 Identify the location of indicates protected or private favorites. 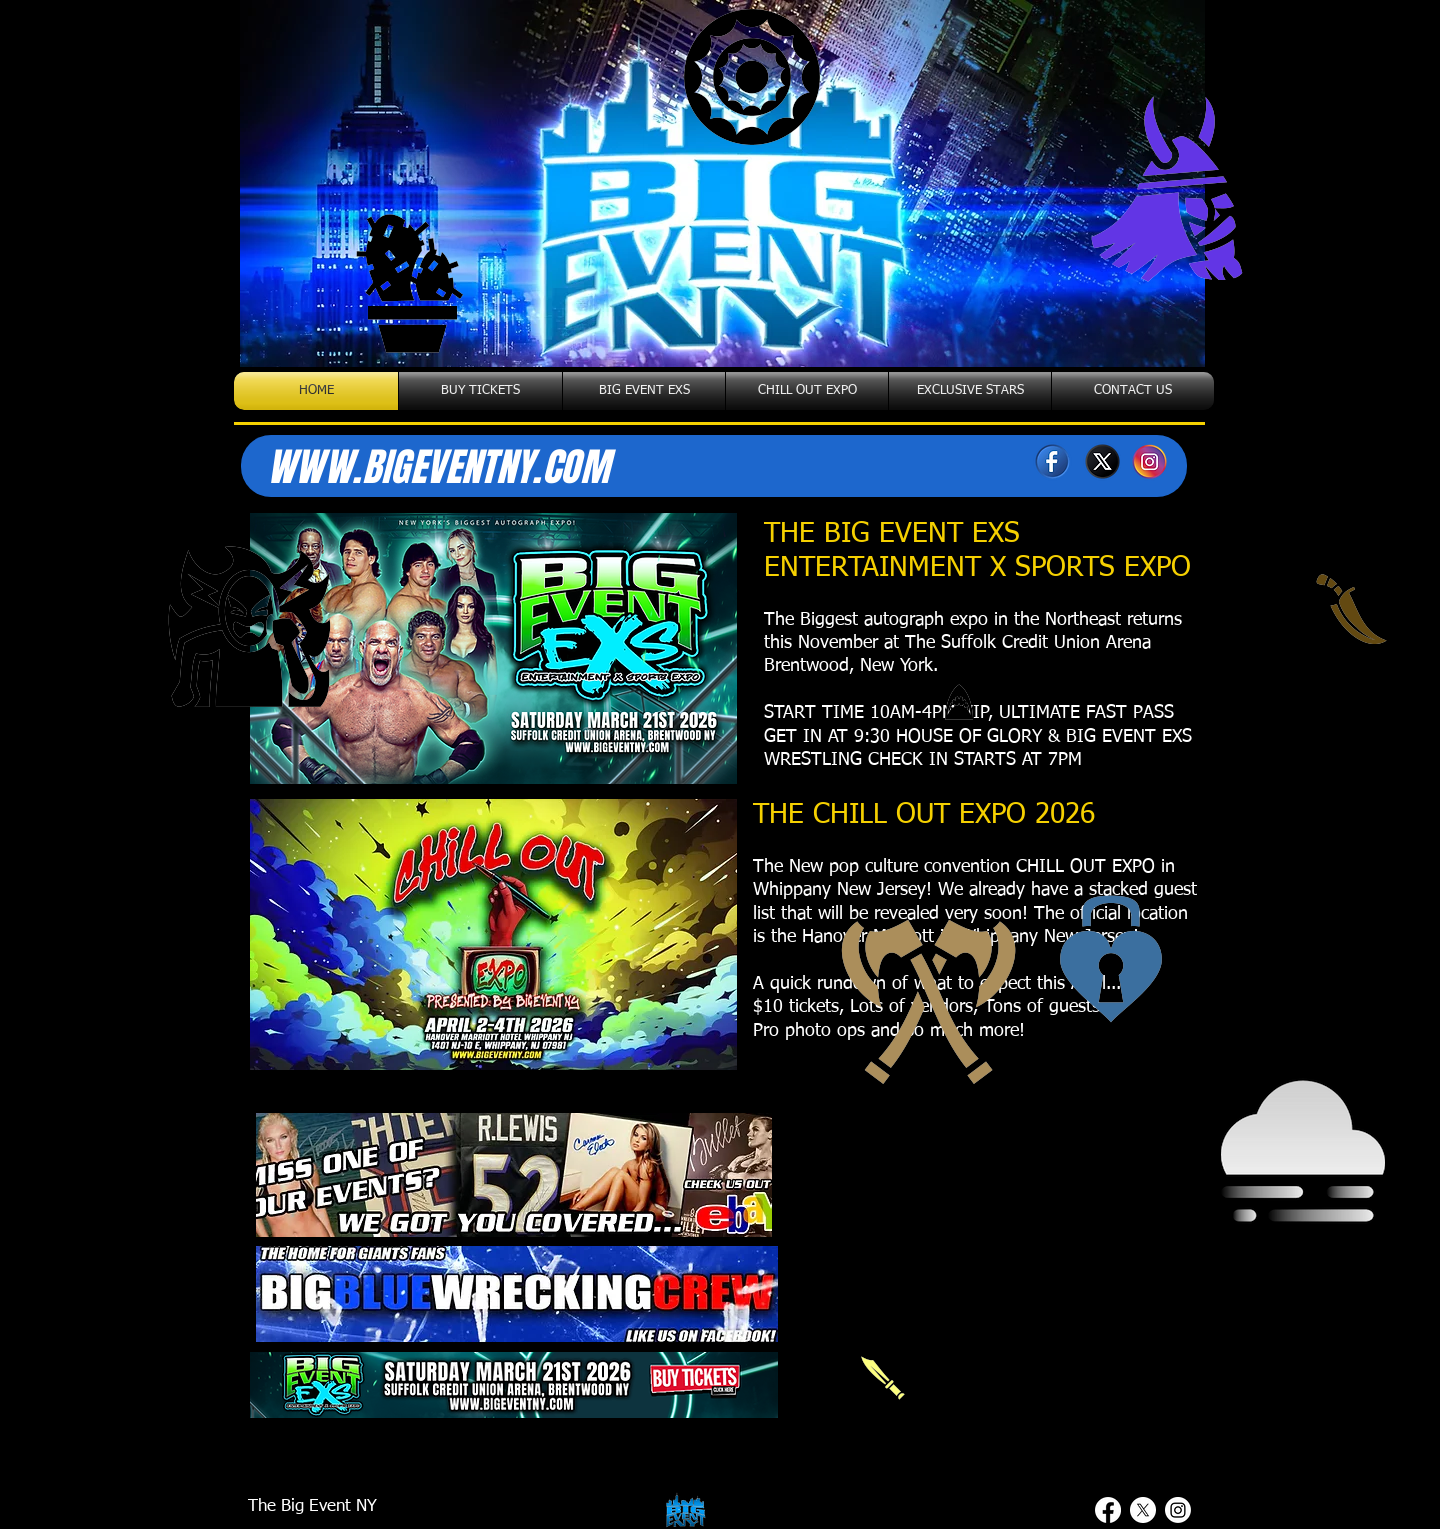
(1111, 959).